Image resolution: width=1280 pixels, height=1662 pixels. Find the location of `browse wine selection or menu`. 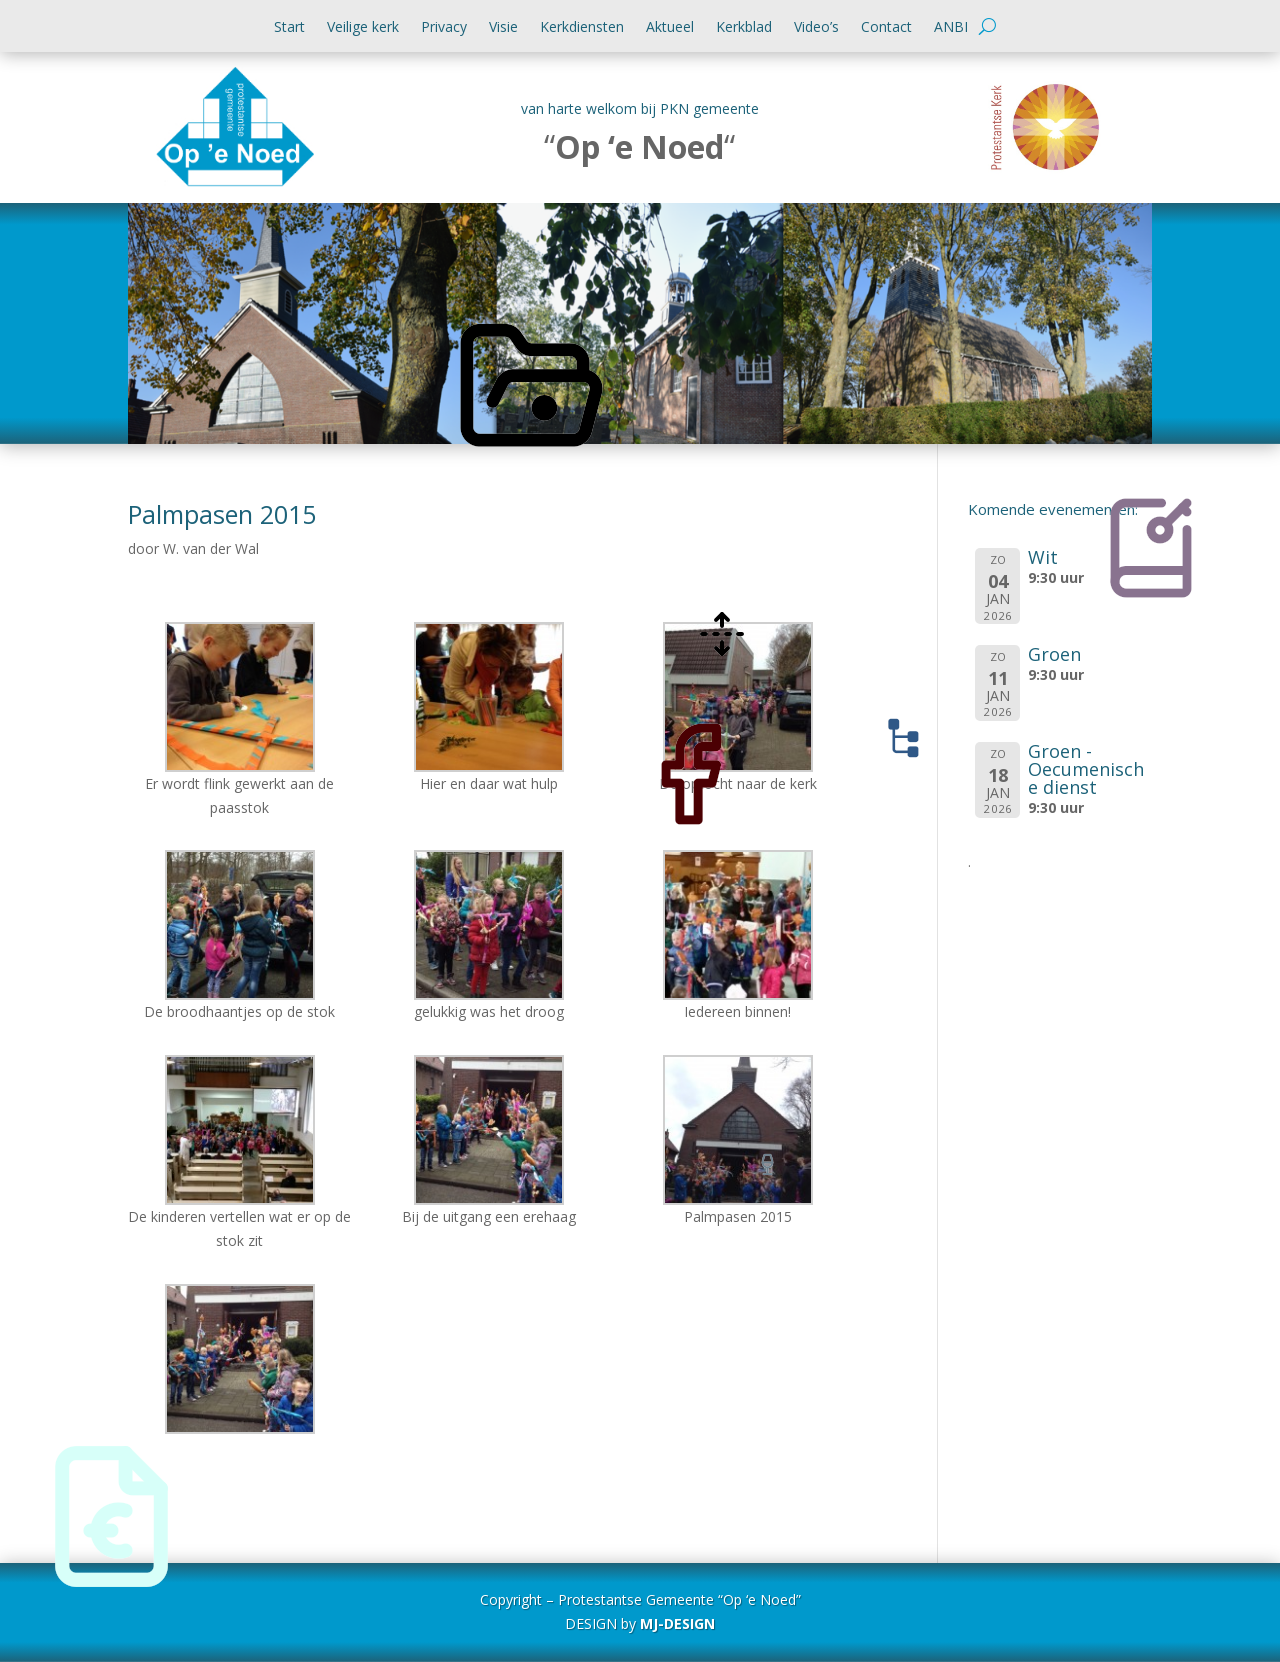

browse wine selection or menu is located at coordinates (767, 1164).